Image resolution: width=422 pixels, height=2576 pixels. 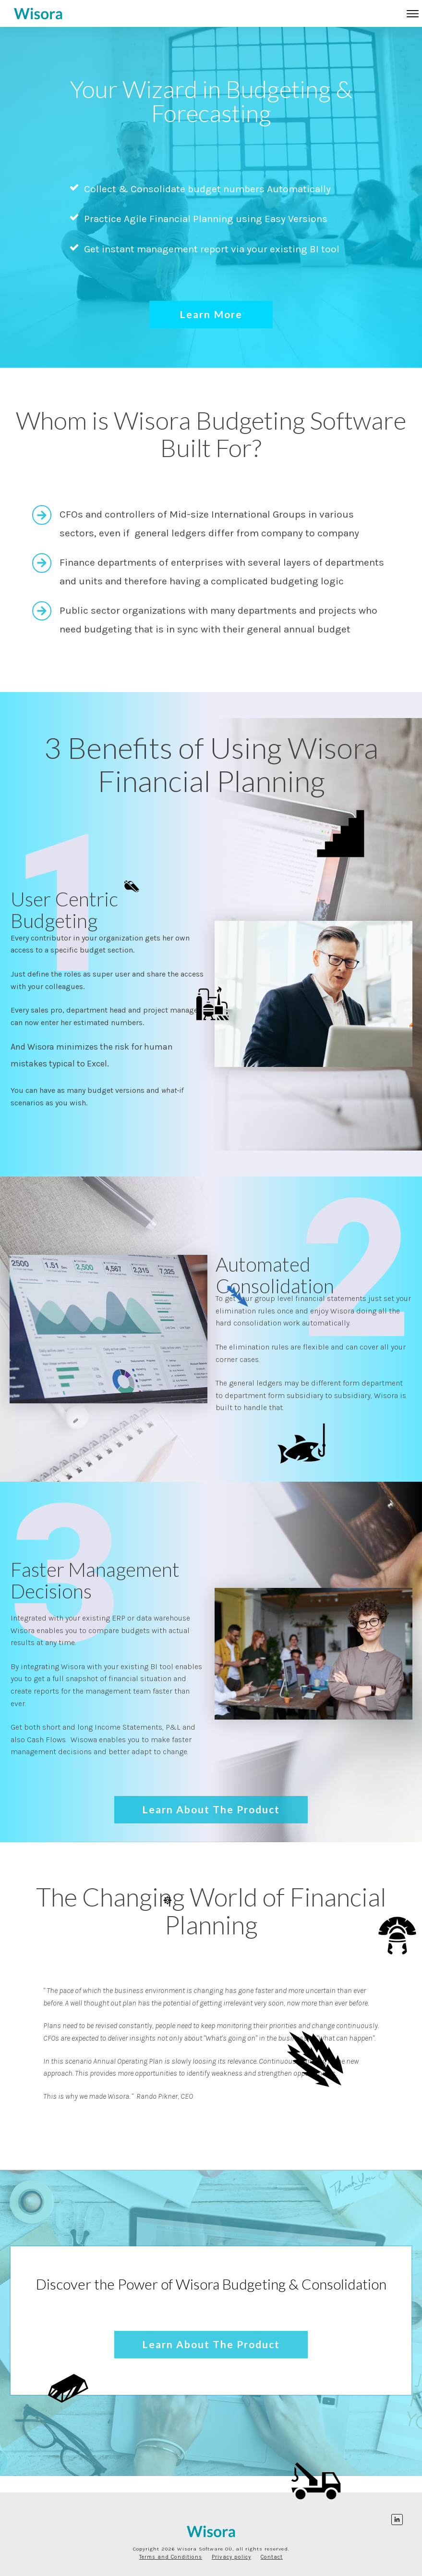 I want to click on request roadside assistance, so click(x=316, y=2481).